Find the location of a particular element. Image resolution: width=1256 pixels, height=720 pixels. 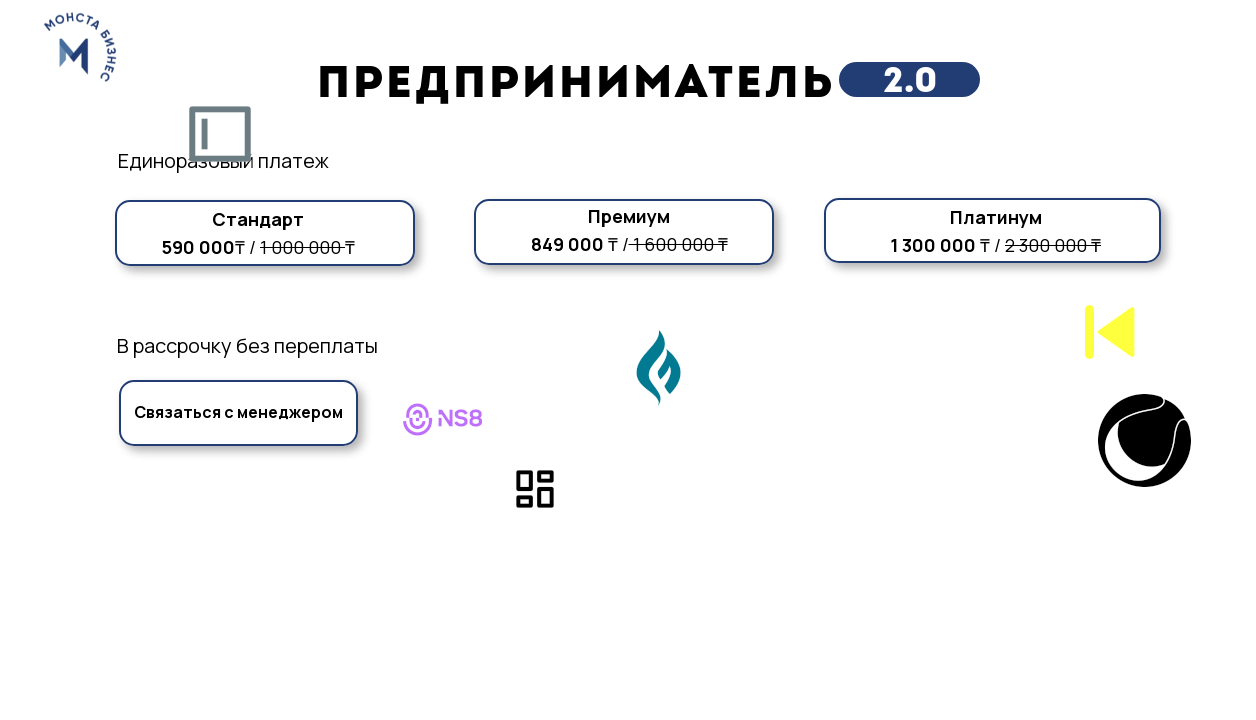

switch to left sidebar layout is located at coordinates (220, 134).